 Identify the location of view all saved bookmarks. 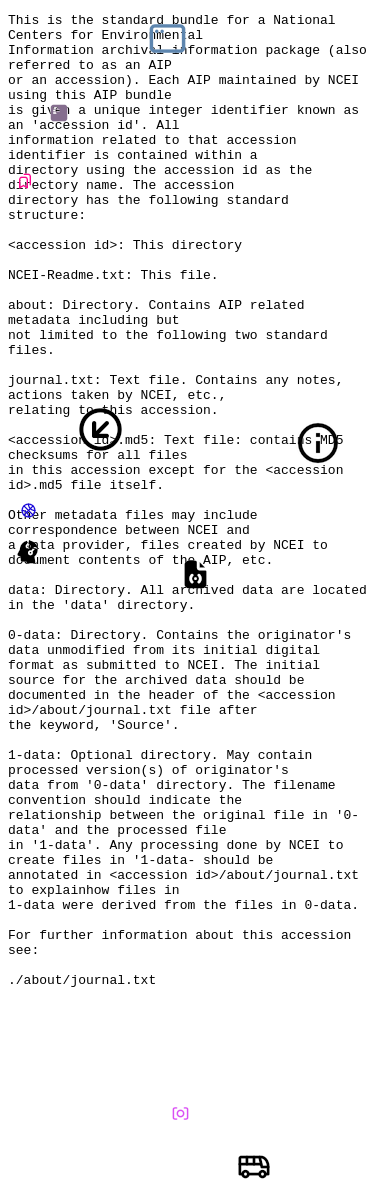
(25, 181).